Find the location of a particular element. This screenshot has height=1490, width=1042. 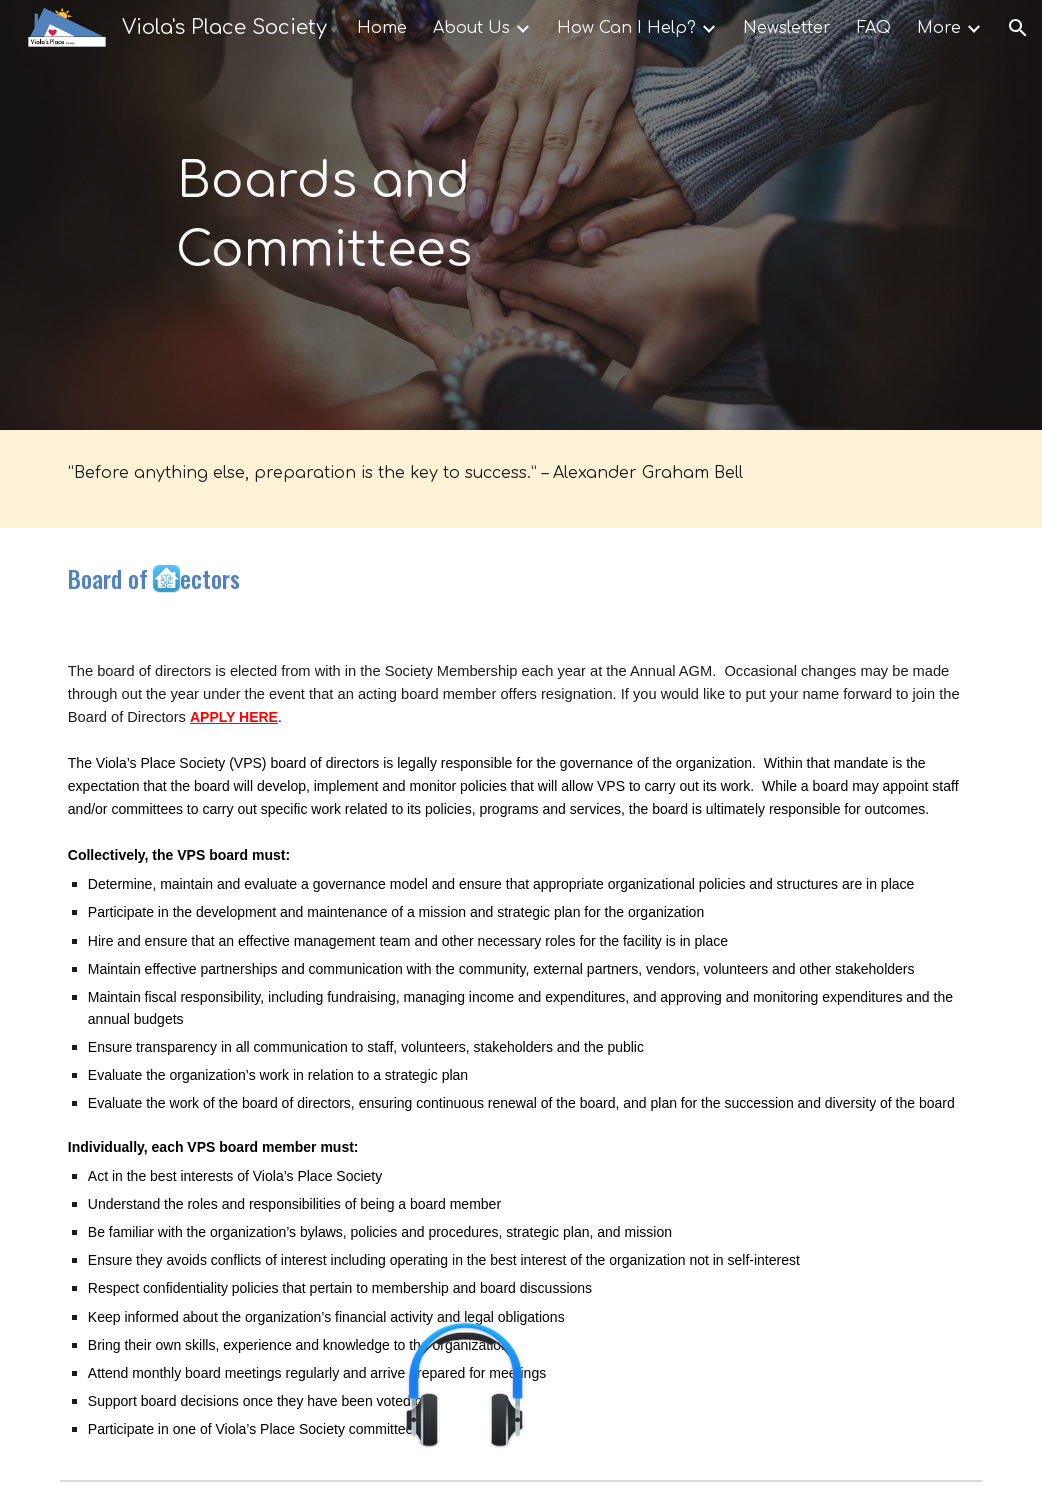

open the home assistant app is located at coordinates (166, 578).